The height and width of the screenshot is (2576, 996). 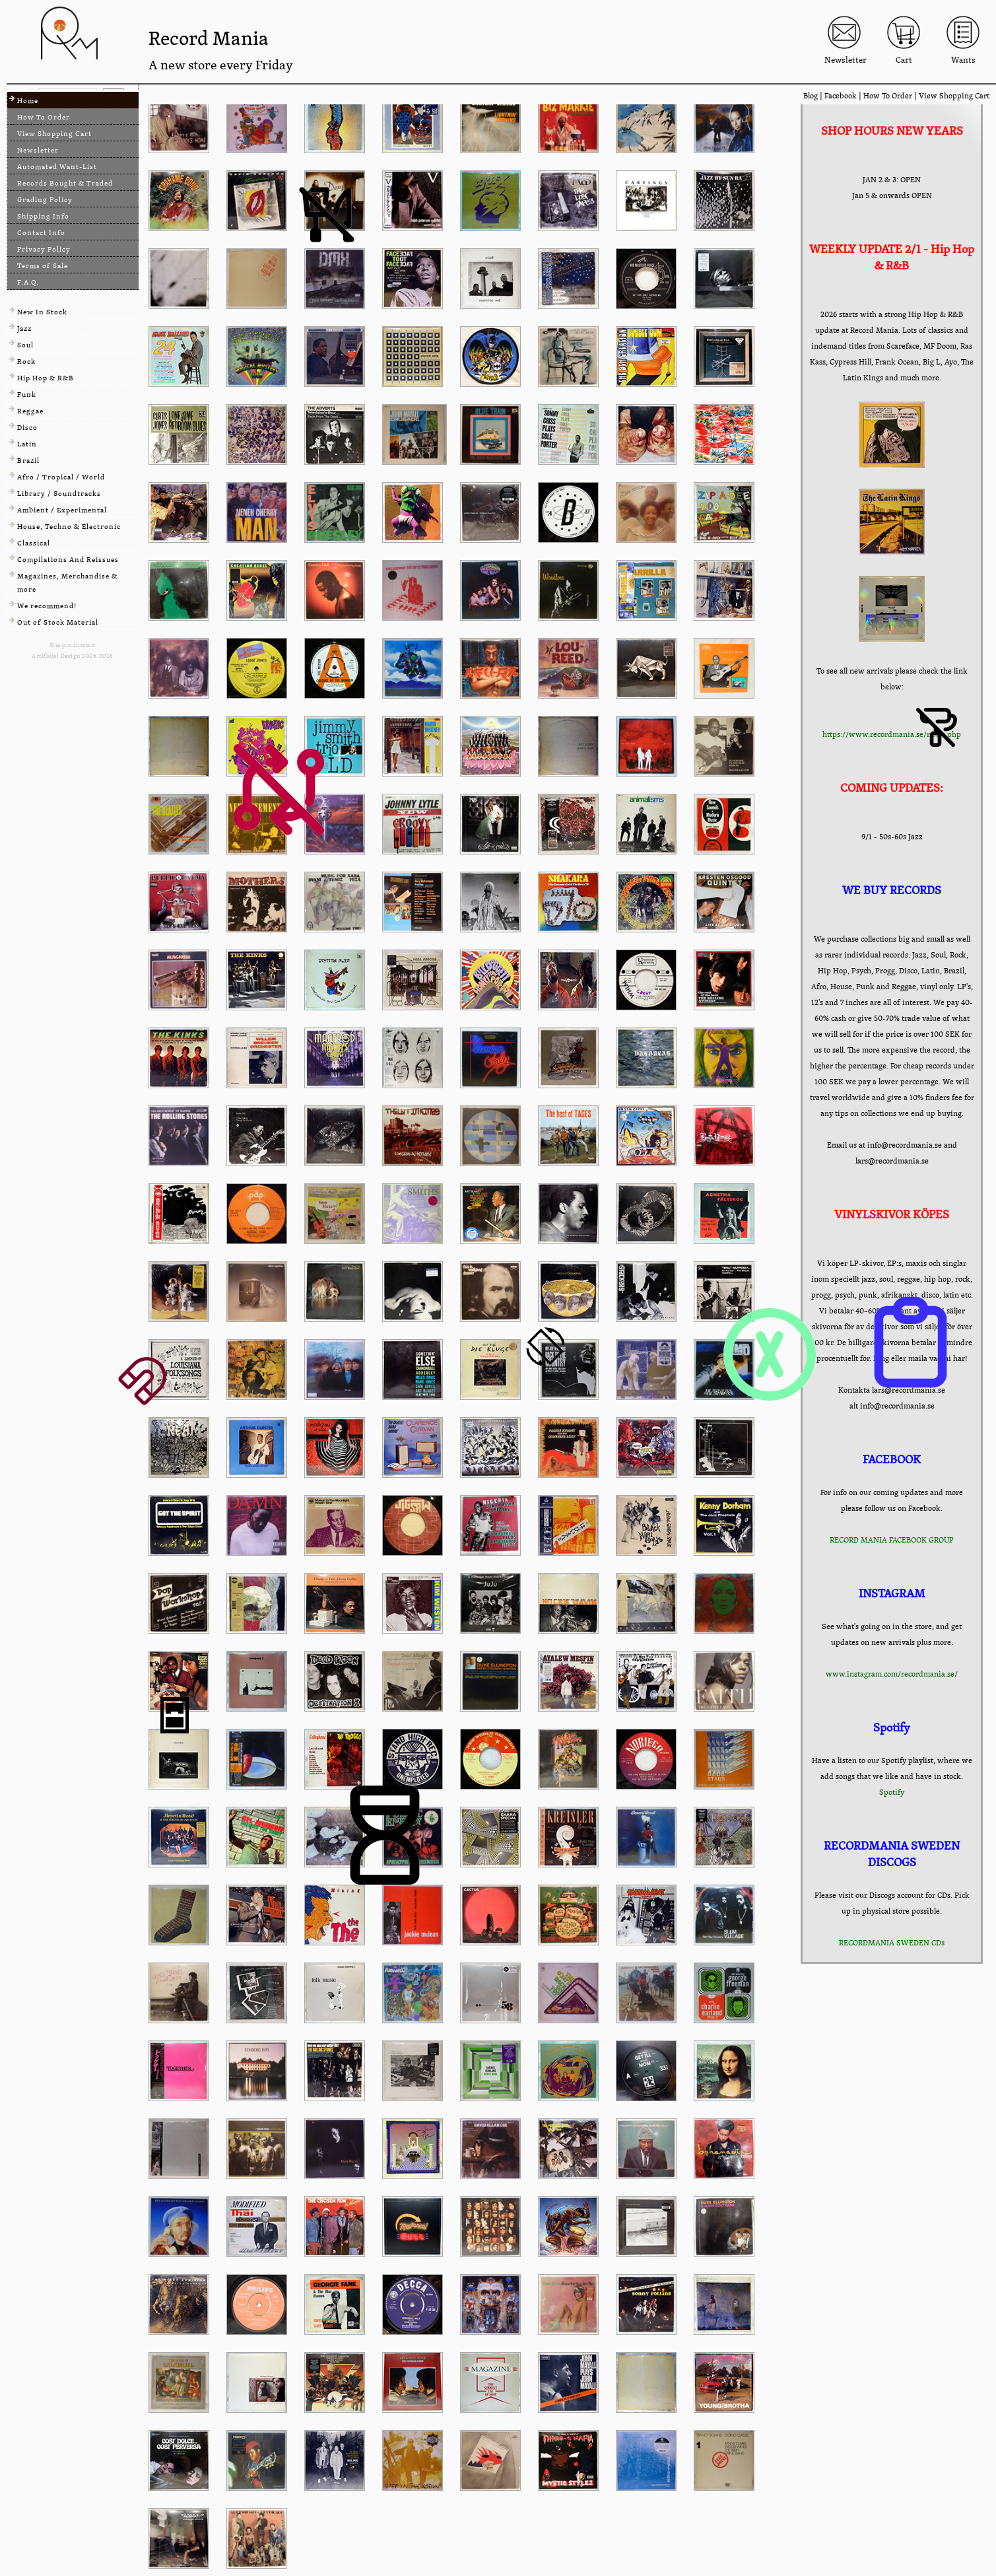 I want to click on window sensor status for smart home, so click(x=174, y=1715).